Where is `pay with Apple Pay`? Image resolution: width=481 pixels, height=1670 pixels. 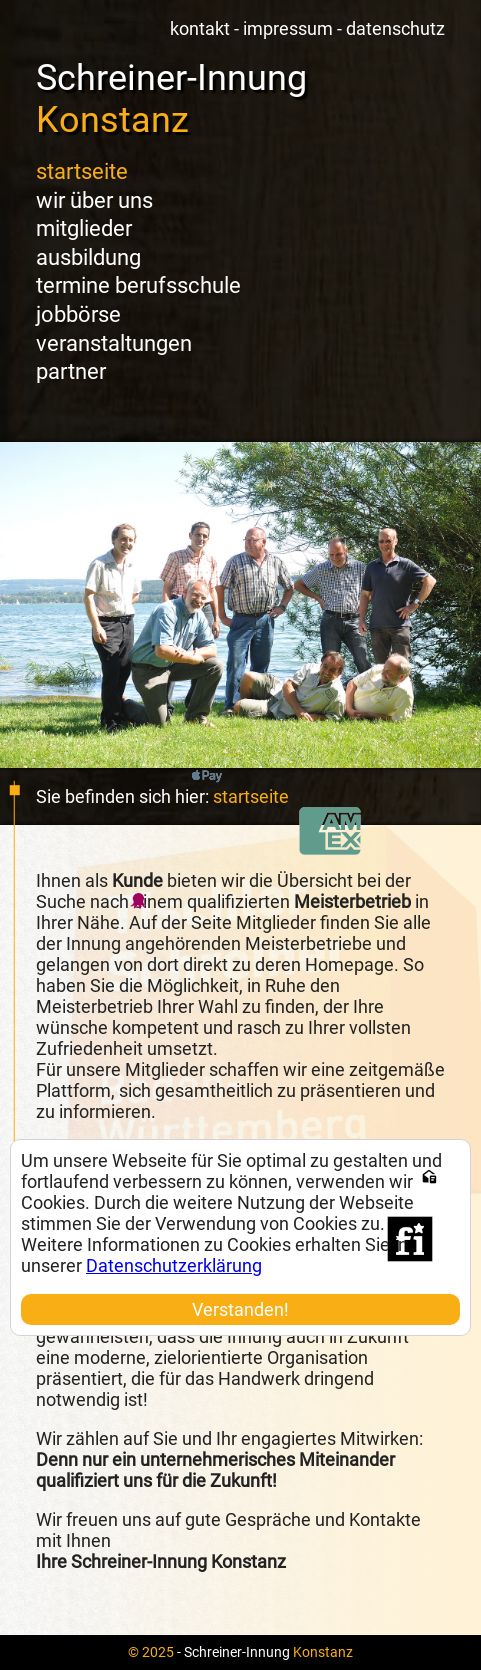 pay with Apple Pay is located at coordinates (207, 776).